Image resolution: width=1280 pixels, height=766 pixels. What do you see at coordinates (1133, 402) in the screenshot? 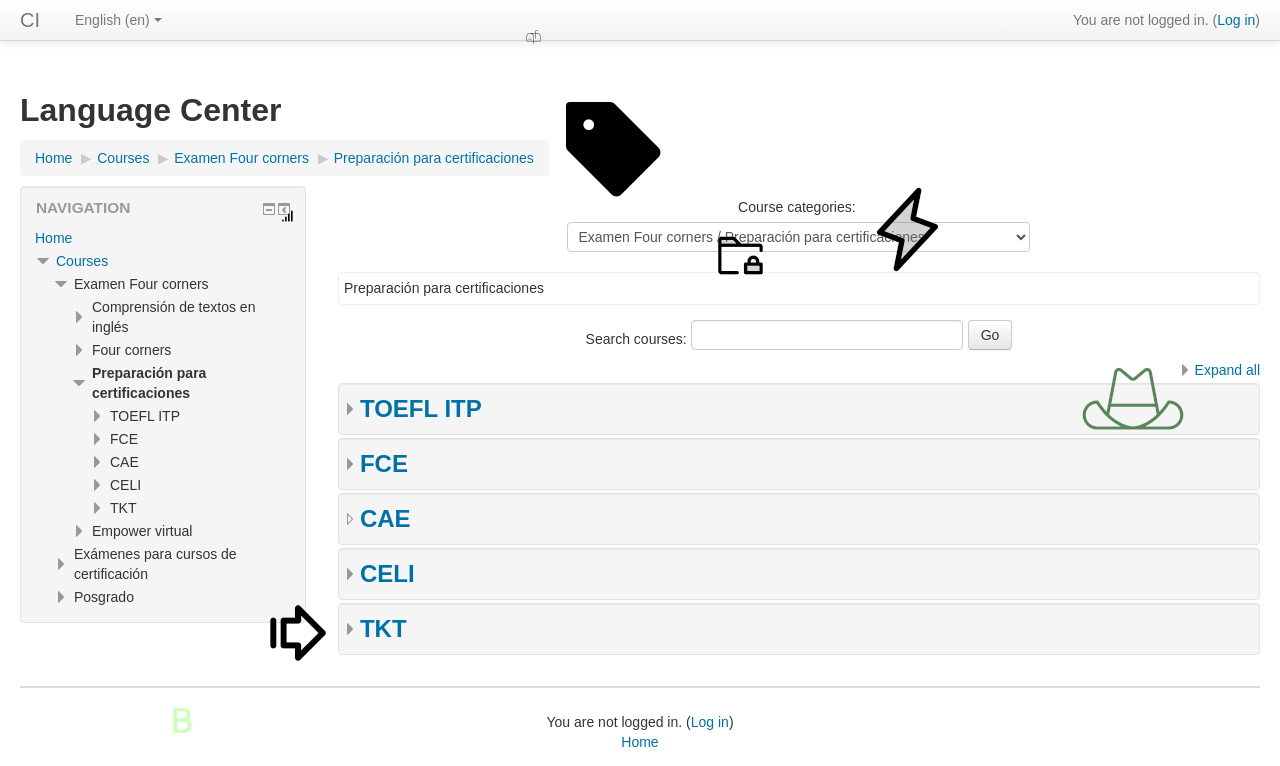
I see `select cowboy hat avatar or profile accessory` at bounding box center [1133, 402].